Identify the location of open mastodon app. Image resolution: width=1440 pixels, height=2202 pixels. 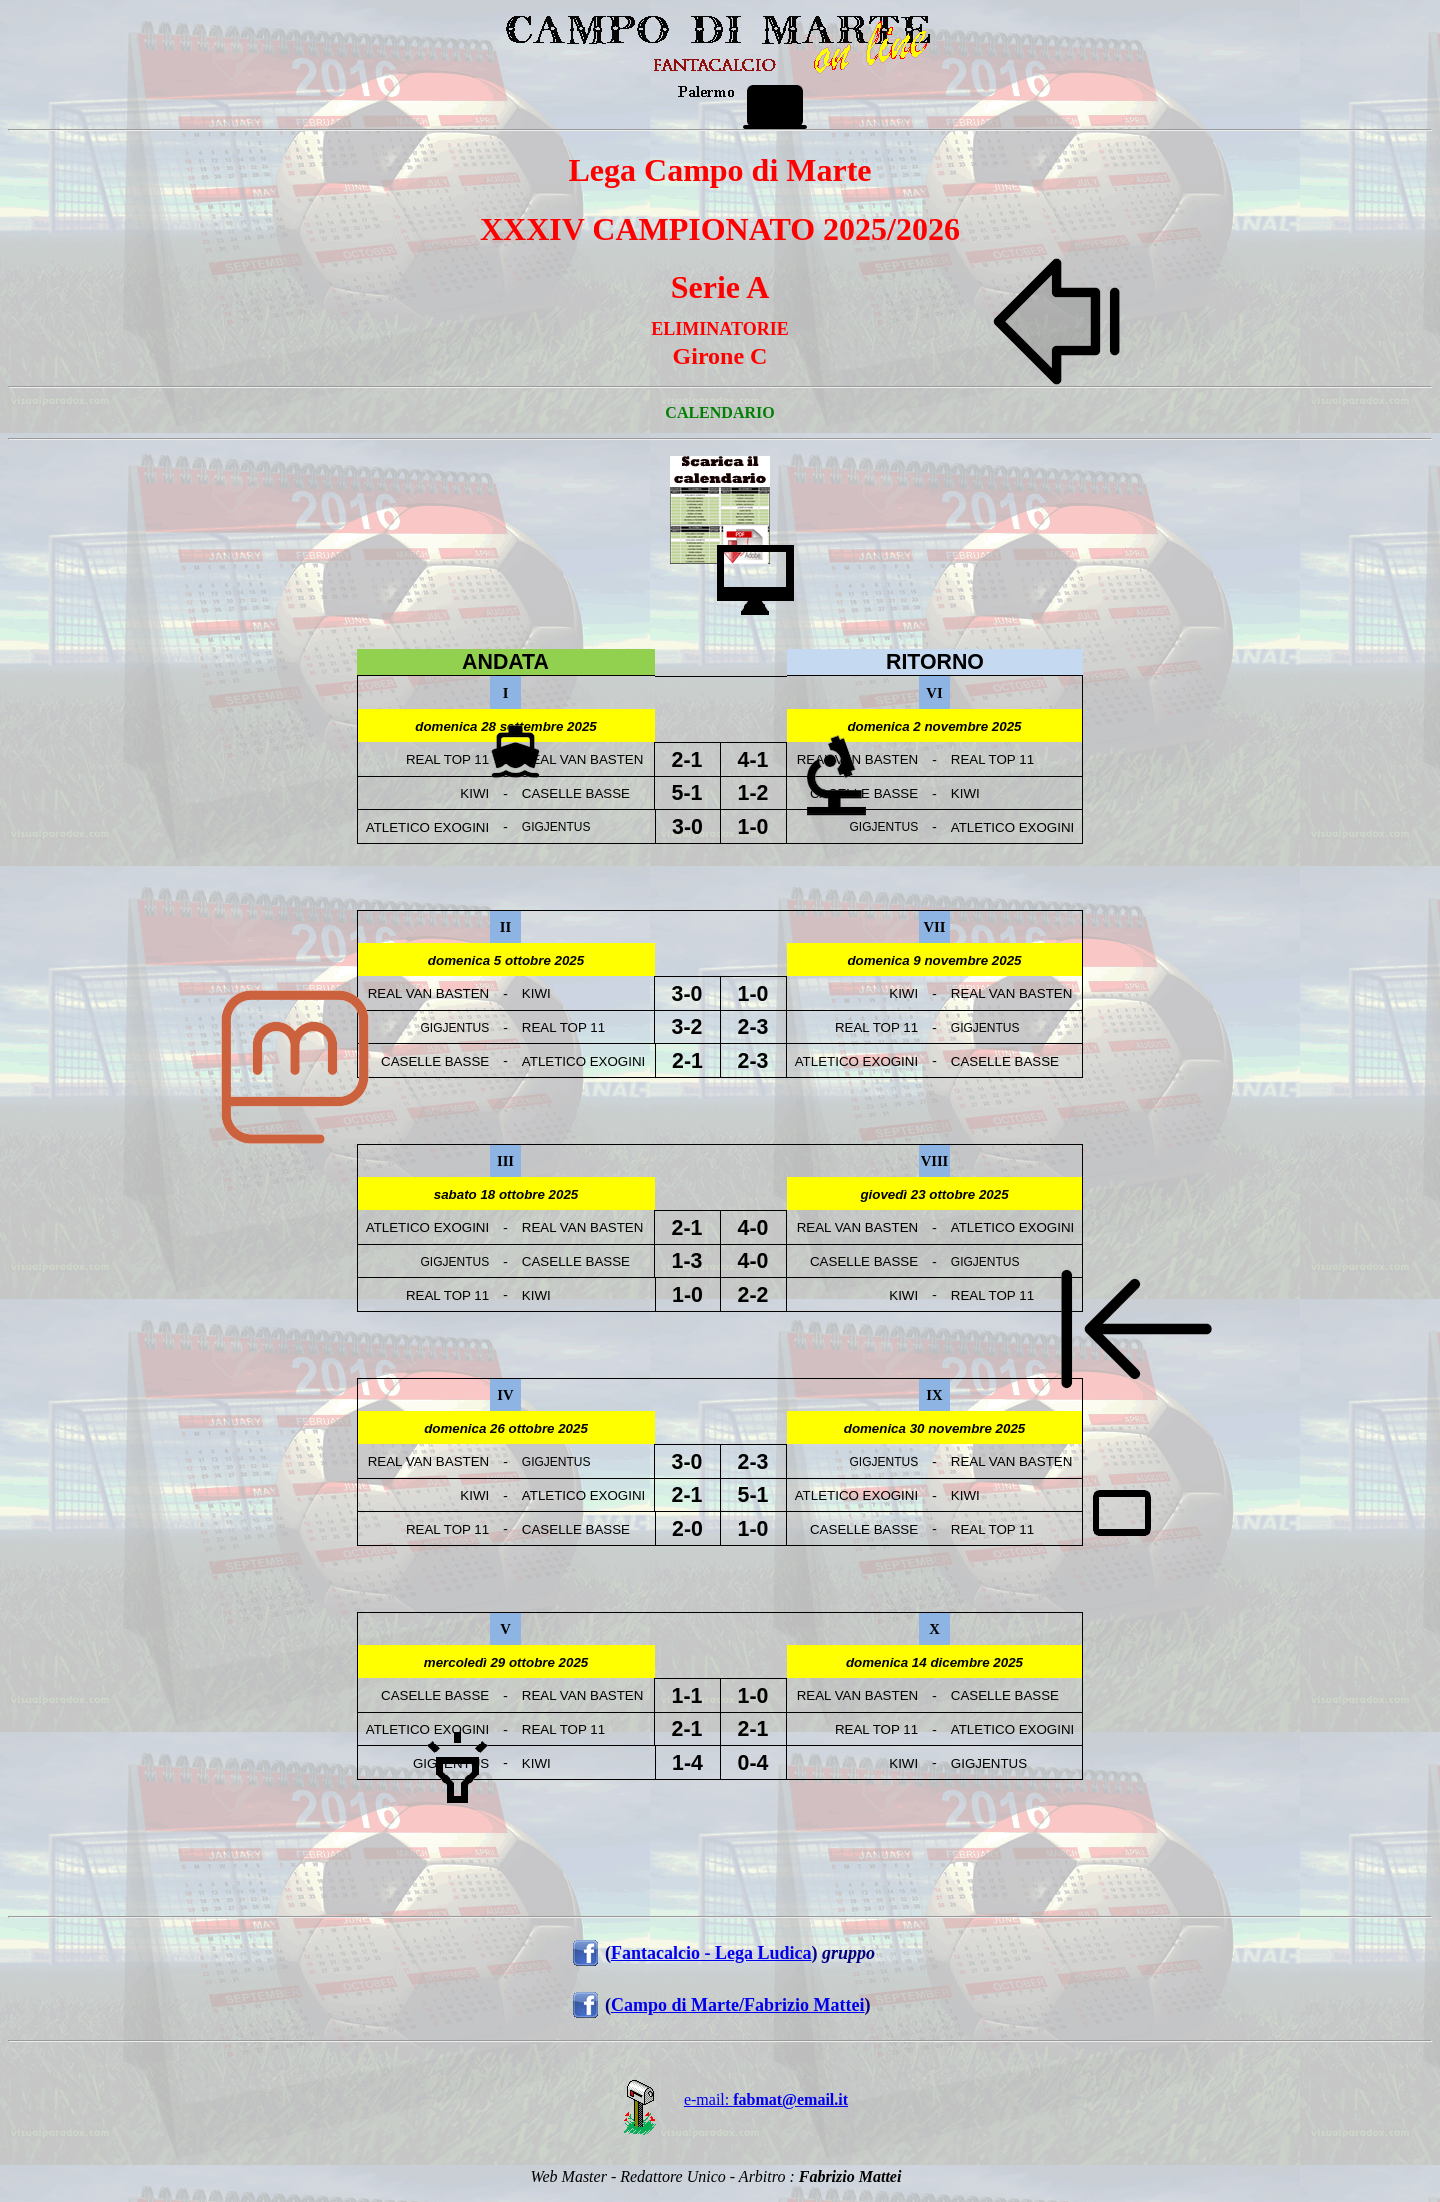
(295, 1064).